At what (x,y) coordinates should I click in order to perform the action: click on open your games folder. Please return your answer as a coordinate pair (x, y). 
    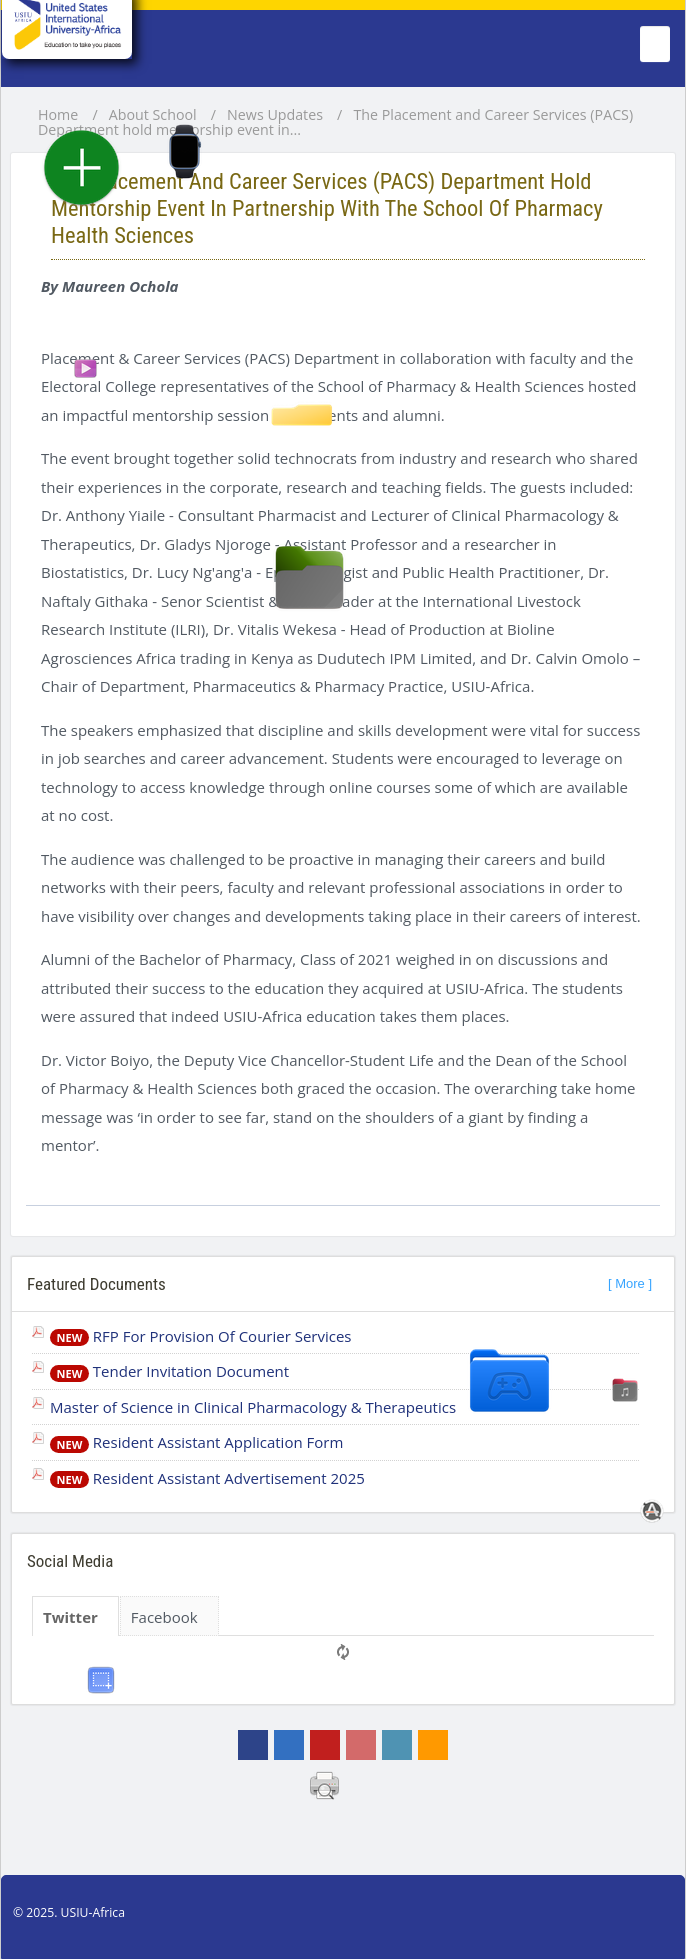
    Looking at the image, I should click on (509, 1380).